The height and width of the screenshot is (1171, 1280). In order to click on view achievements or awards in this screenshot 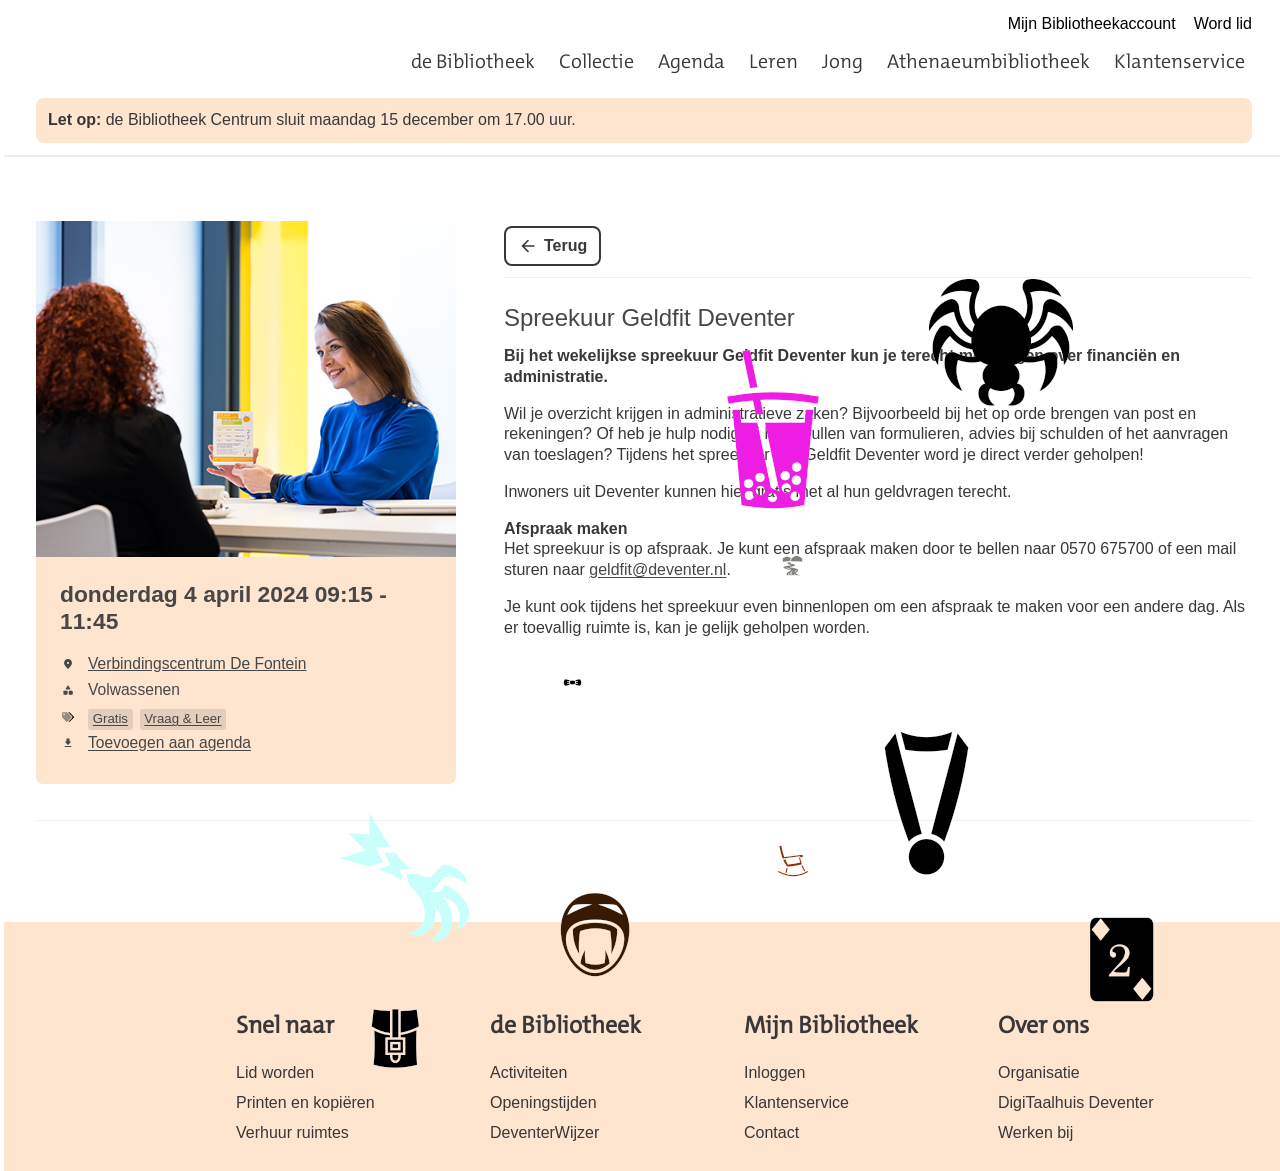, I will do `click(926, 801)`.